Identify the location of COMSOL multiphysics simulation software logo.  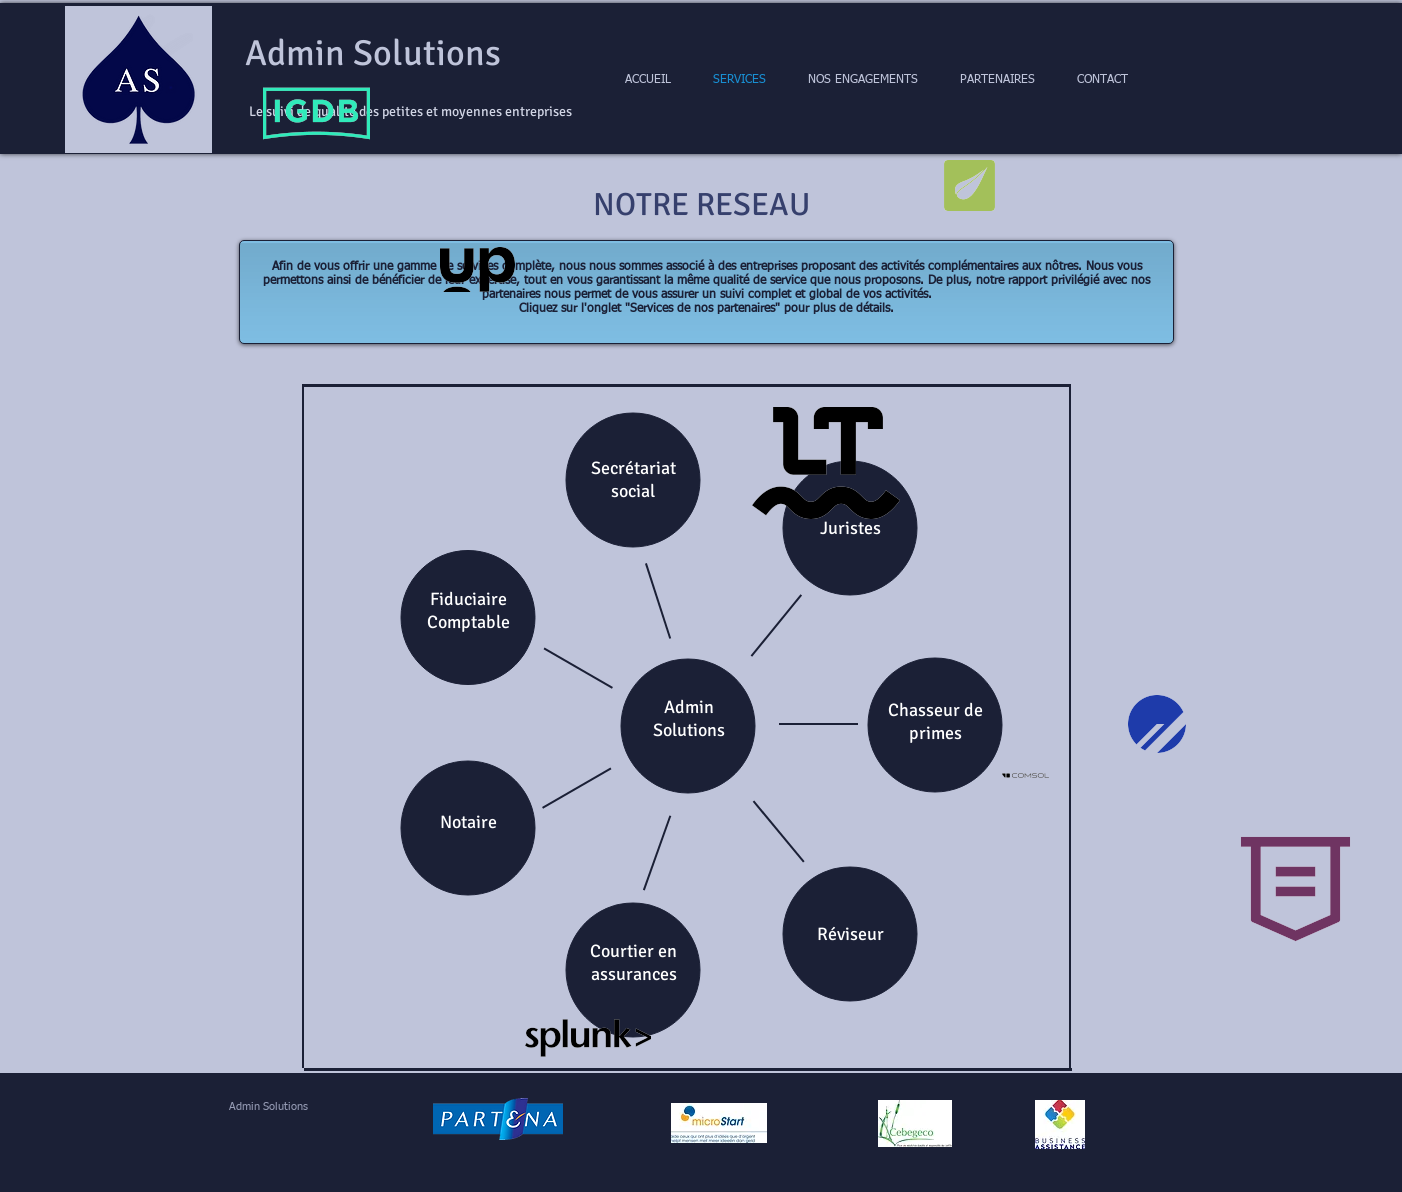
(1025, 775).